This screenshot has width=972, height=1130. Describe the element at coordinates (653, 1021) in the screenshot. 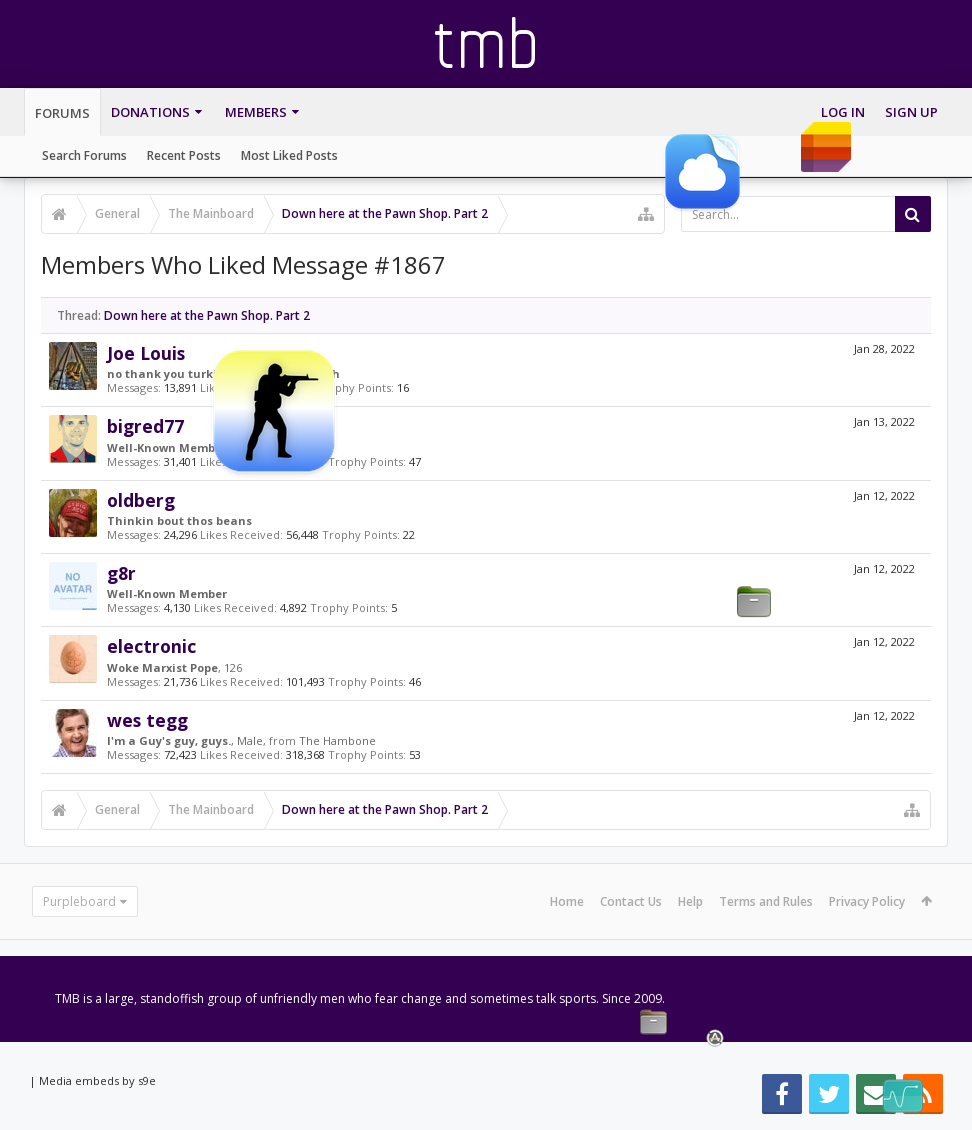

I see `open the file manager application` at that location.